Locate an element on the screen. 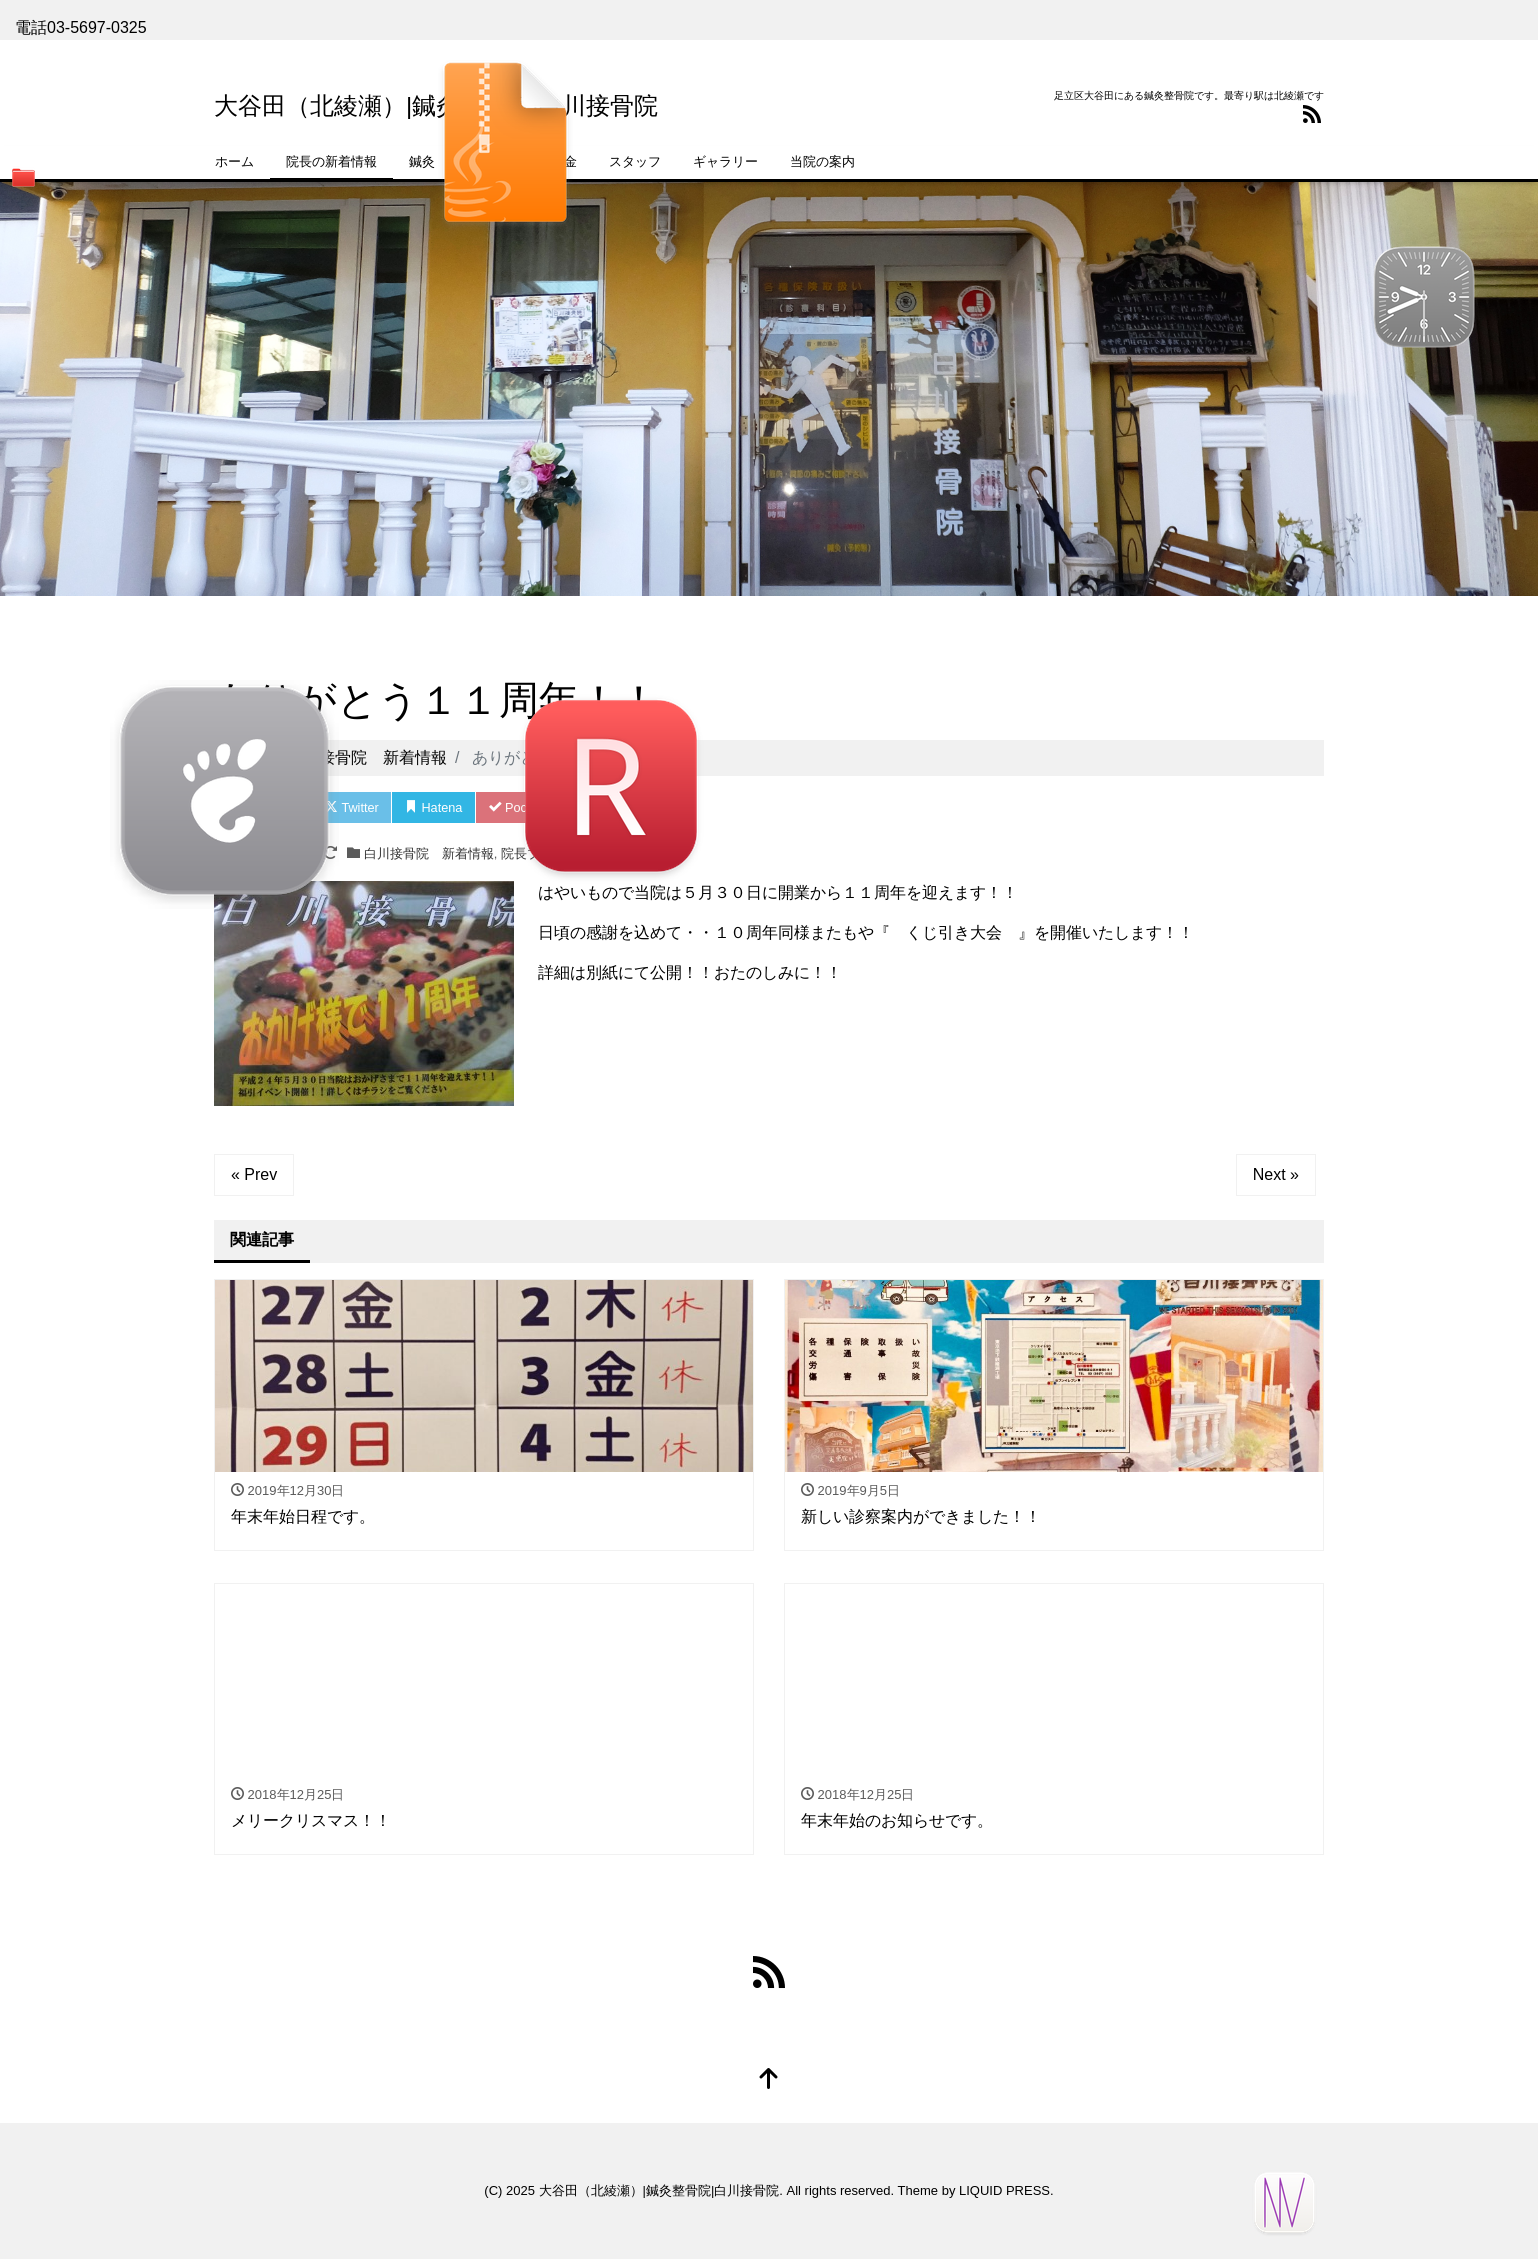  open a red-labeled folder is located at coordinates (23, 177).